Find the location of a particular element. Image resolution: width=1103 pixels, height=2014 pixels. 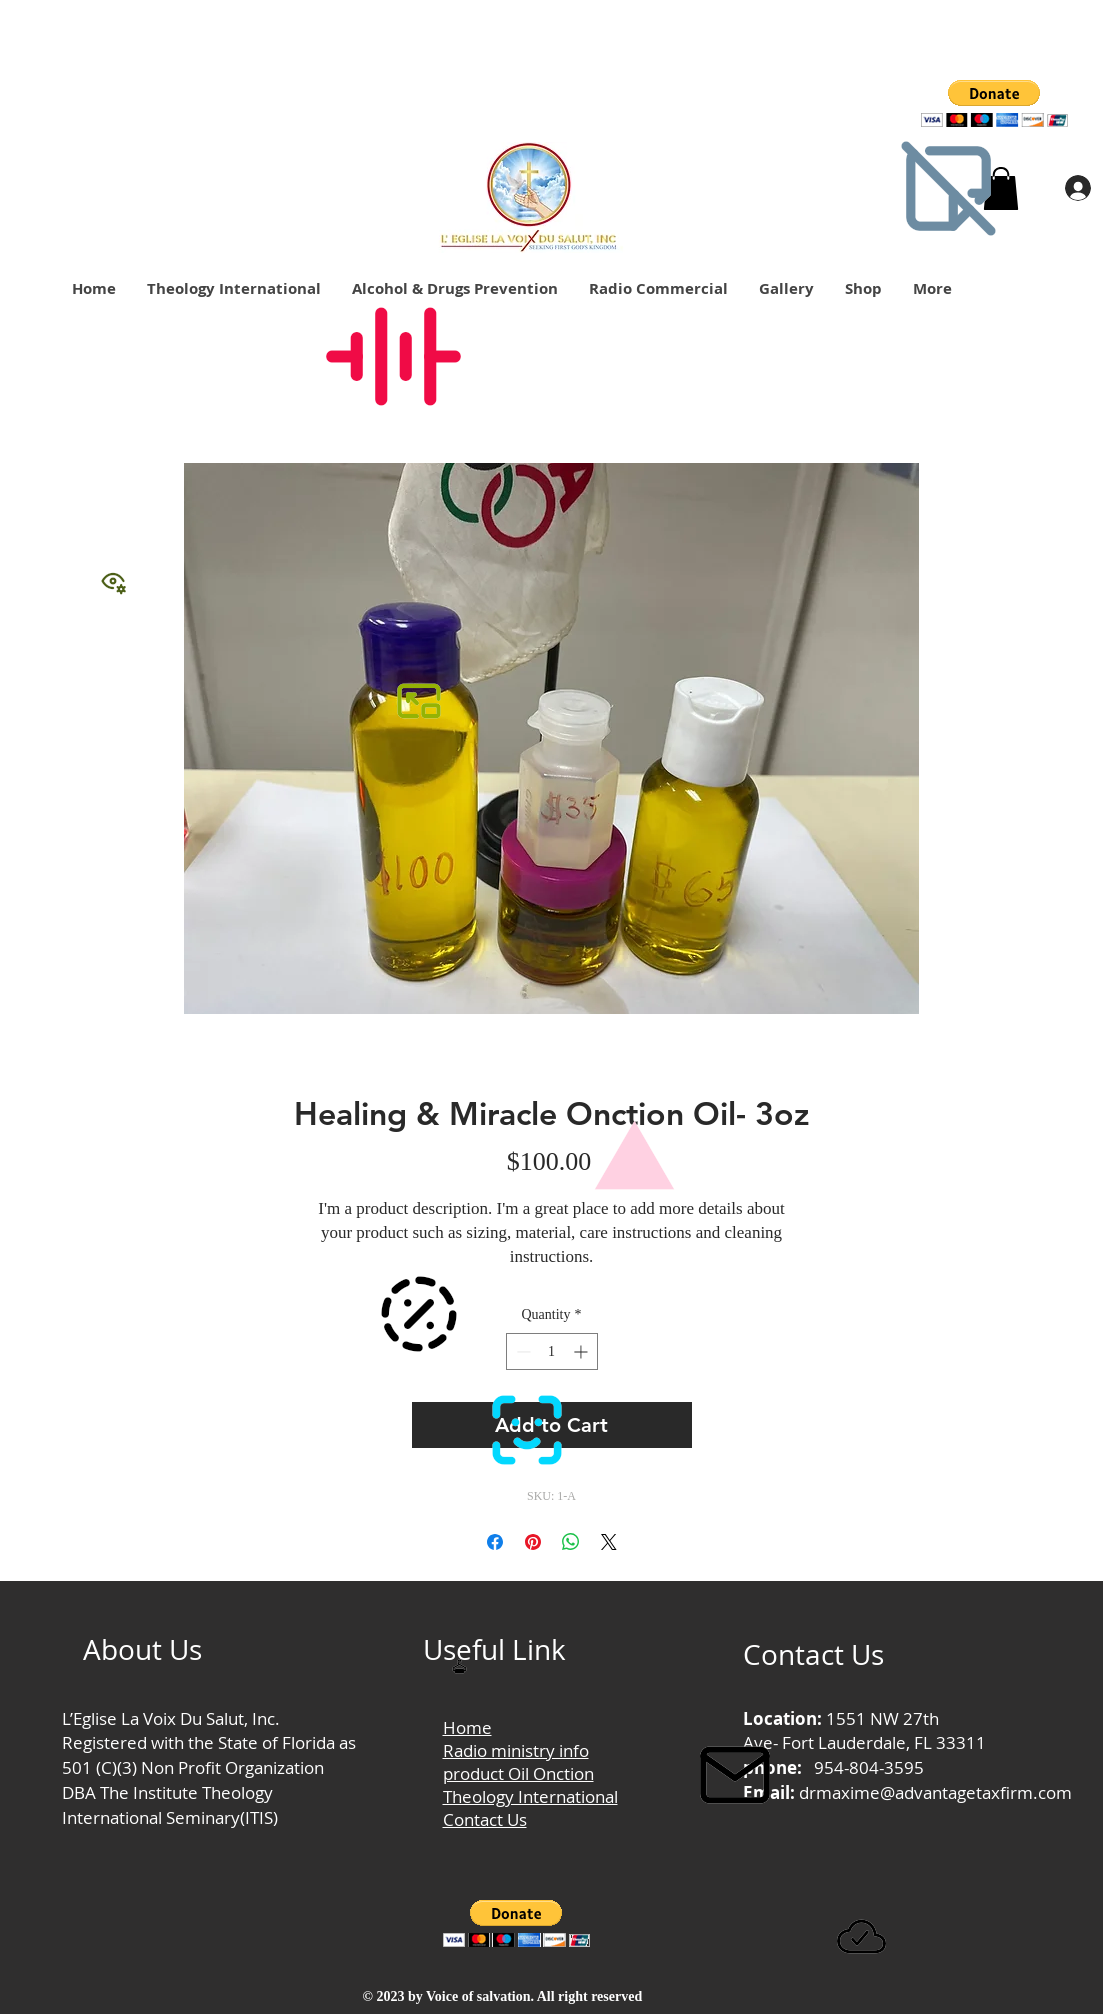

browse clothing or wardrobe items is located at coordinates (459, 1666).